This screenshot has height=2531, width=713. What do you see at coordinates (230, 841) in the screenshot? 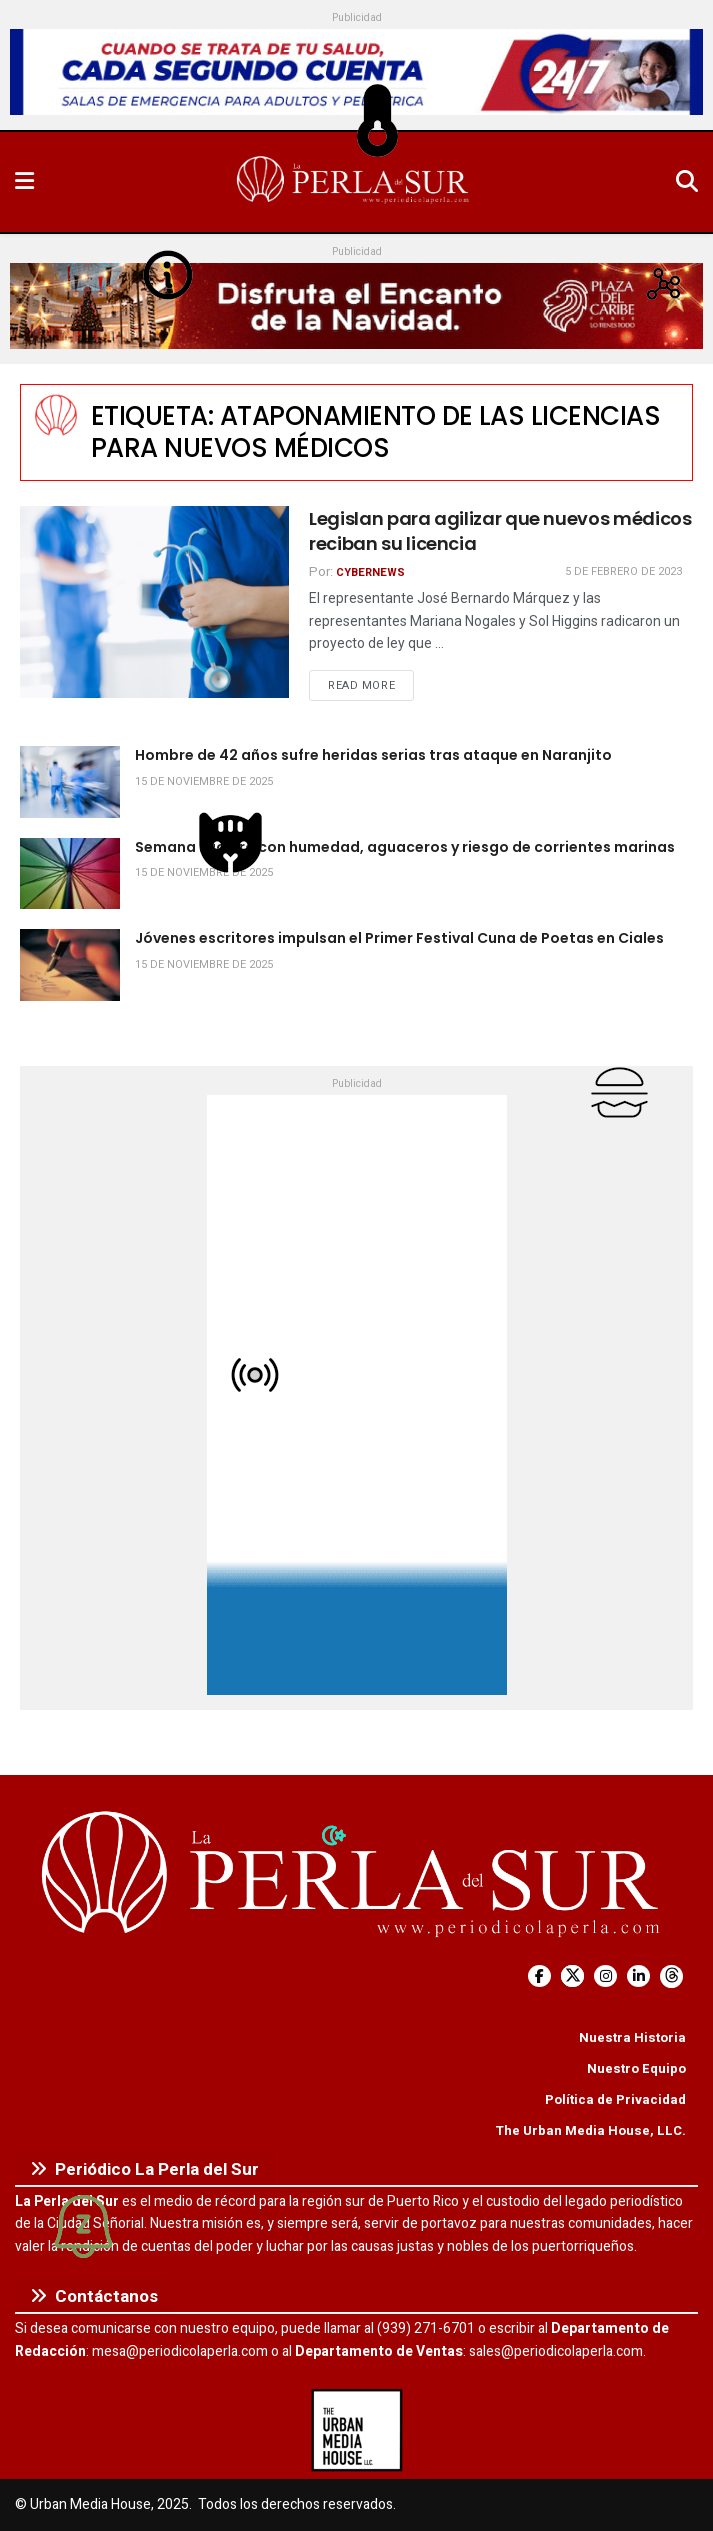
I see `access pet-related features or settings` at bounding box center [230, 841].